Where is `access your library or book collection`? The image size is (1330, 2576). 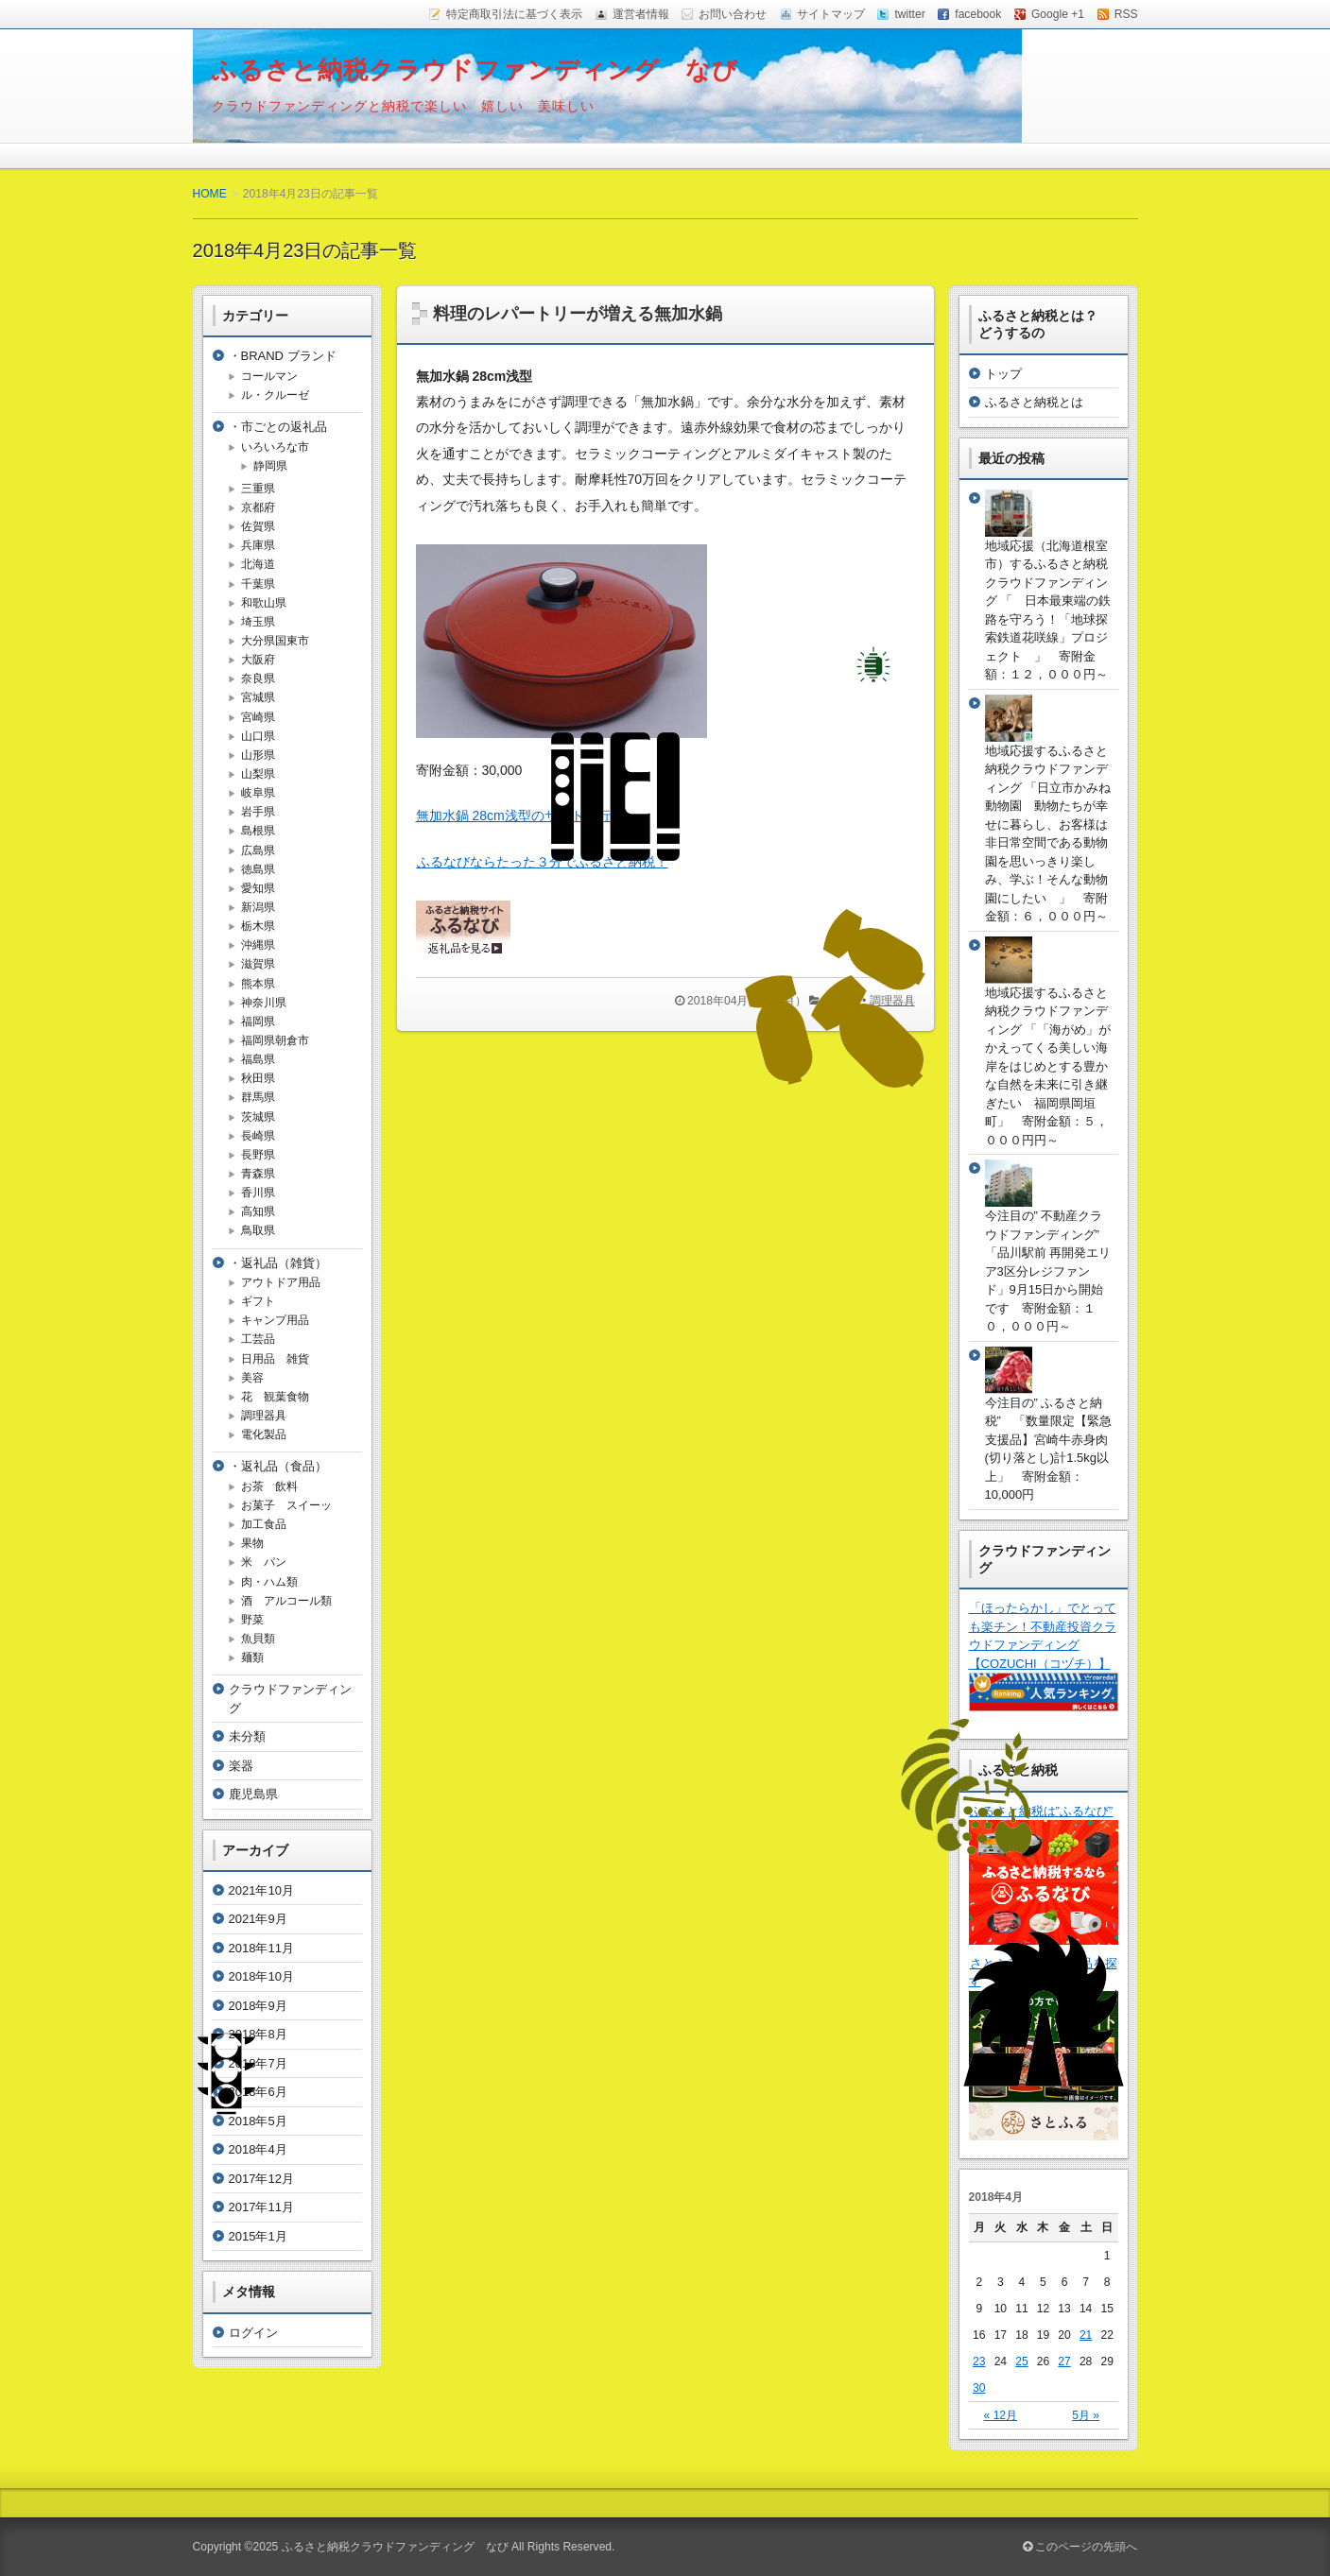
access your library or book collection is located at coordinates (615, 797).